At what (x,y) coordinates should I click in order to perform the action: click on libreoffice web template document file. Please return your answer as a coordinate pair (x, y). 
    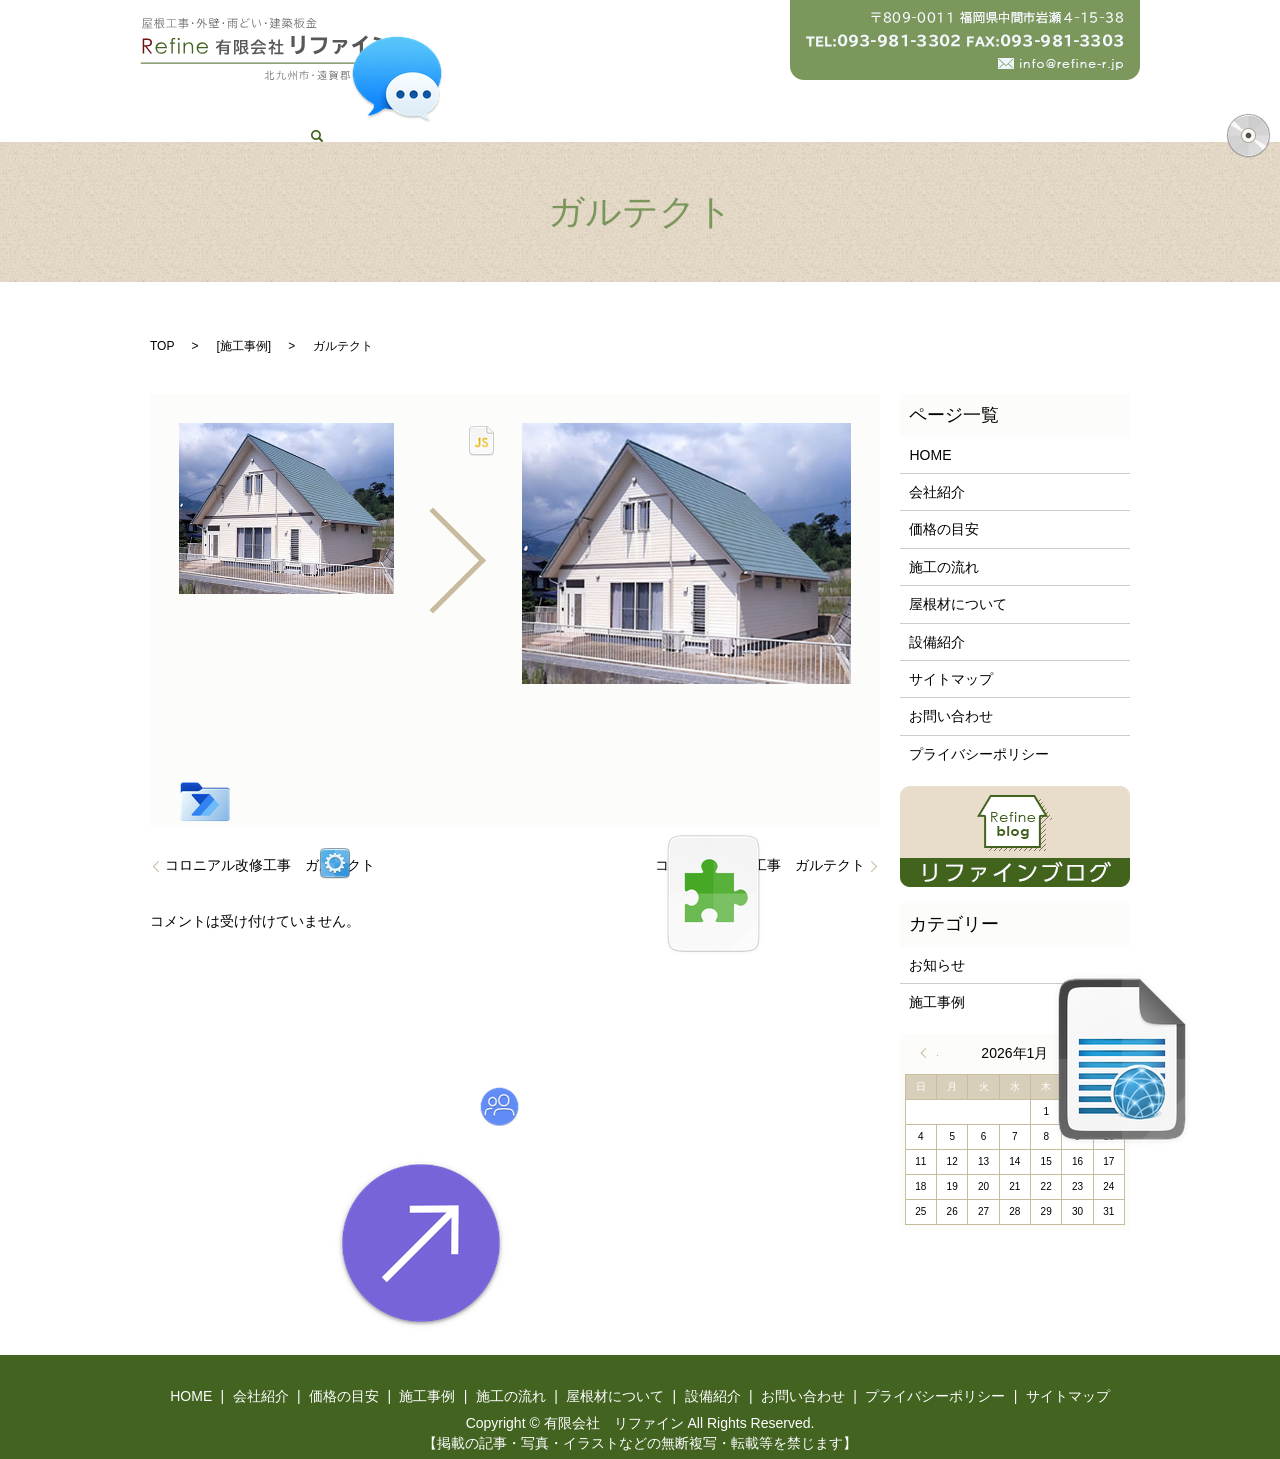
    Looking at the image, I should click on (1122, 1059).